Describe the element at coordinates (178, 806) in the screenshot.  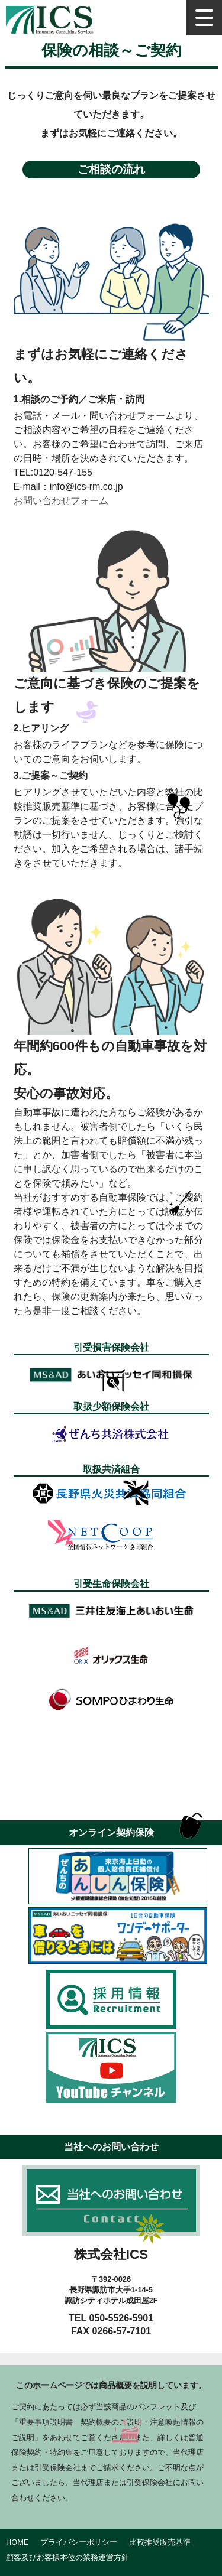
I see `indicates a celebration or party event` at that location.